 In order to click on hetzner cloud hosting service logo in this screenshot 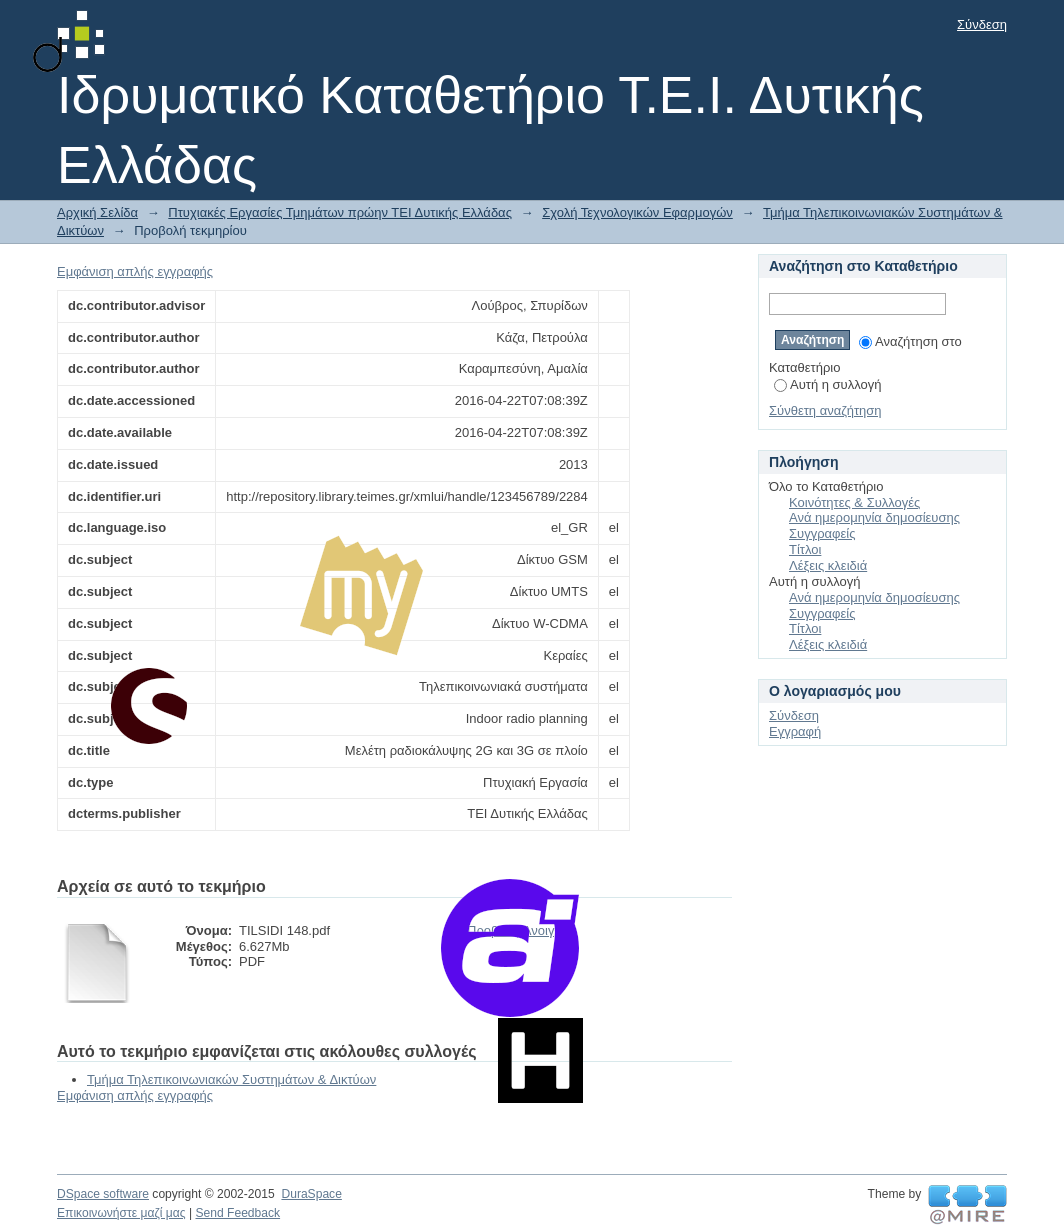, I will do `click(540, 1060)`.